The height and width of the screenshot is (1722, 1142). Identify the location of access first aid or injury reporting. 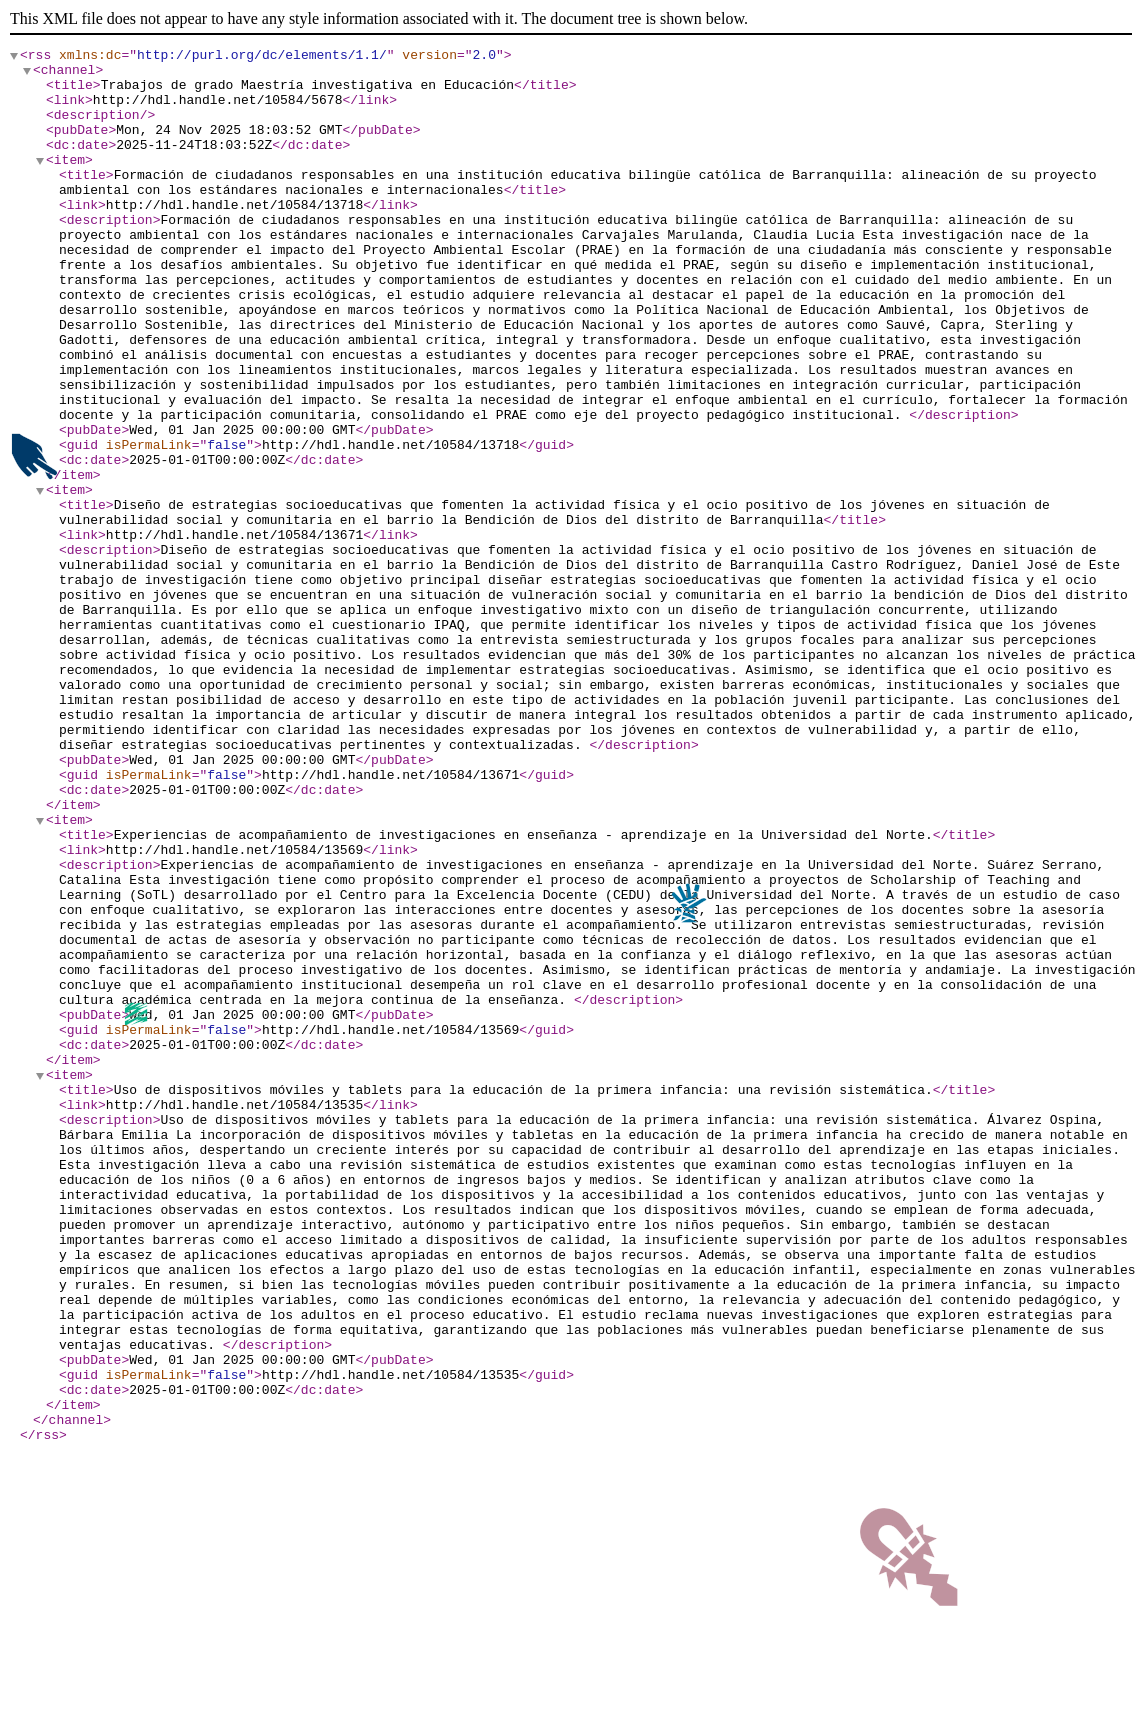
(689, 903).